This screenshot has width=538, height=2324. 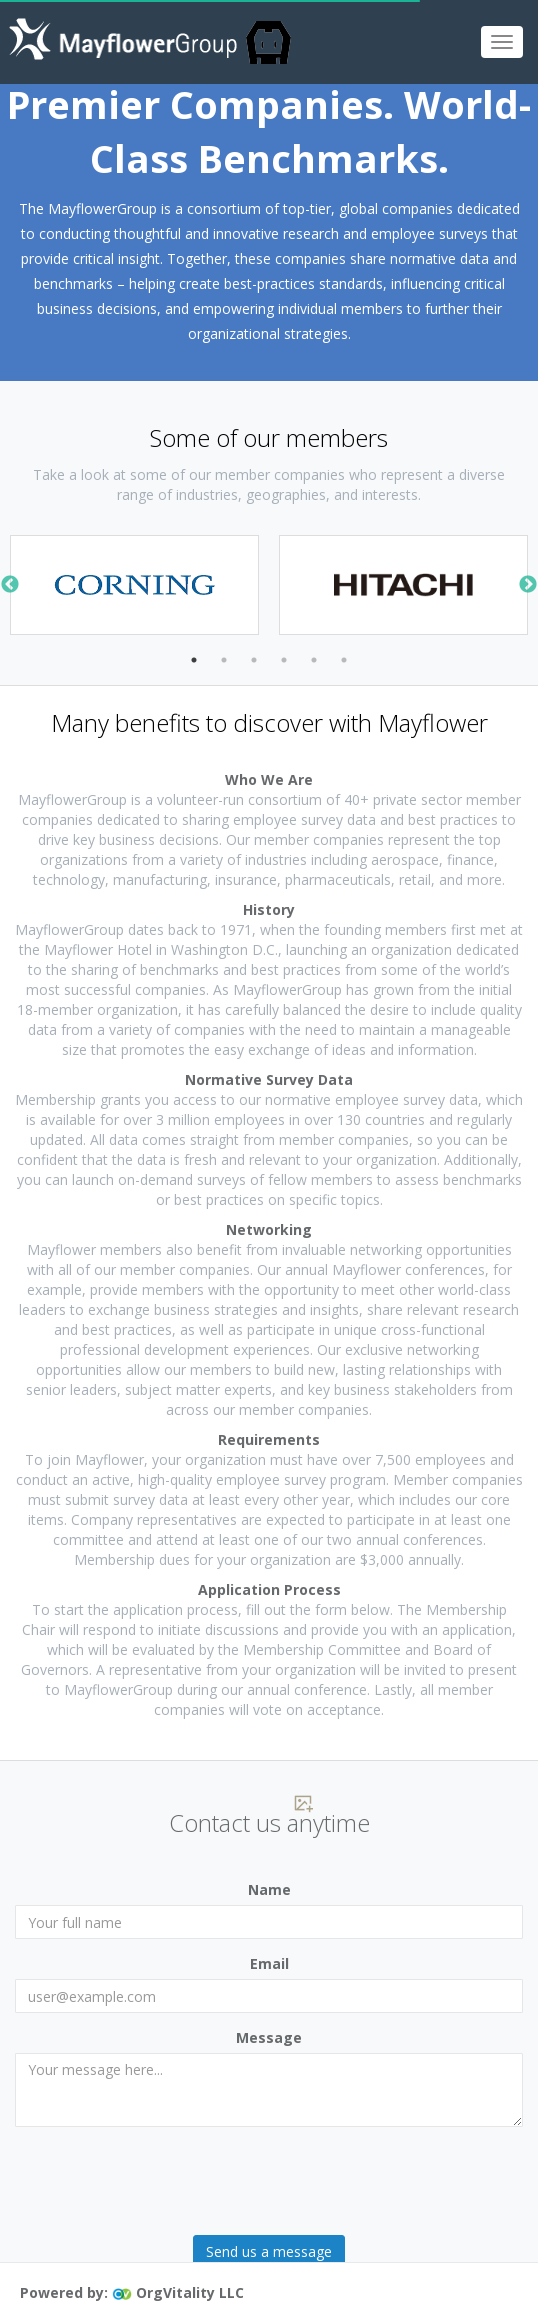 What do you see at coordinates (268, 42) in the screenshot?
I see `apache cordova framework logo` at bounding box center [268, 42].